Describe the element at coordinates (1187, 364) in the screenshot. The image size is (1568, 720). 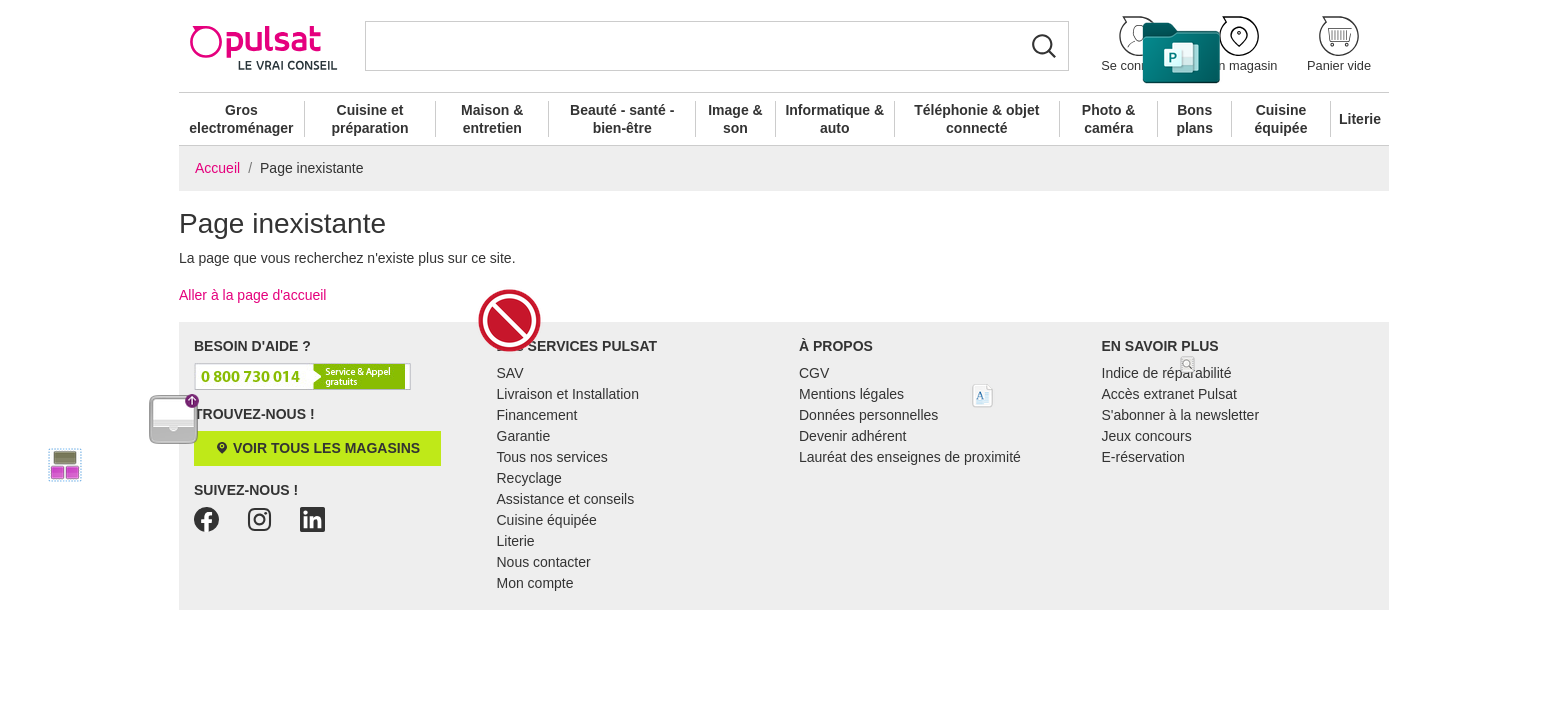
I see `open system log viewer` at that location.